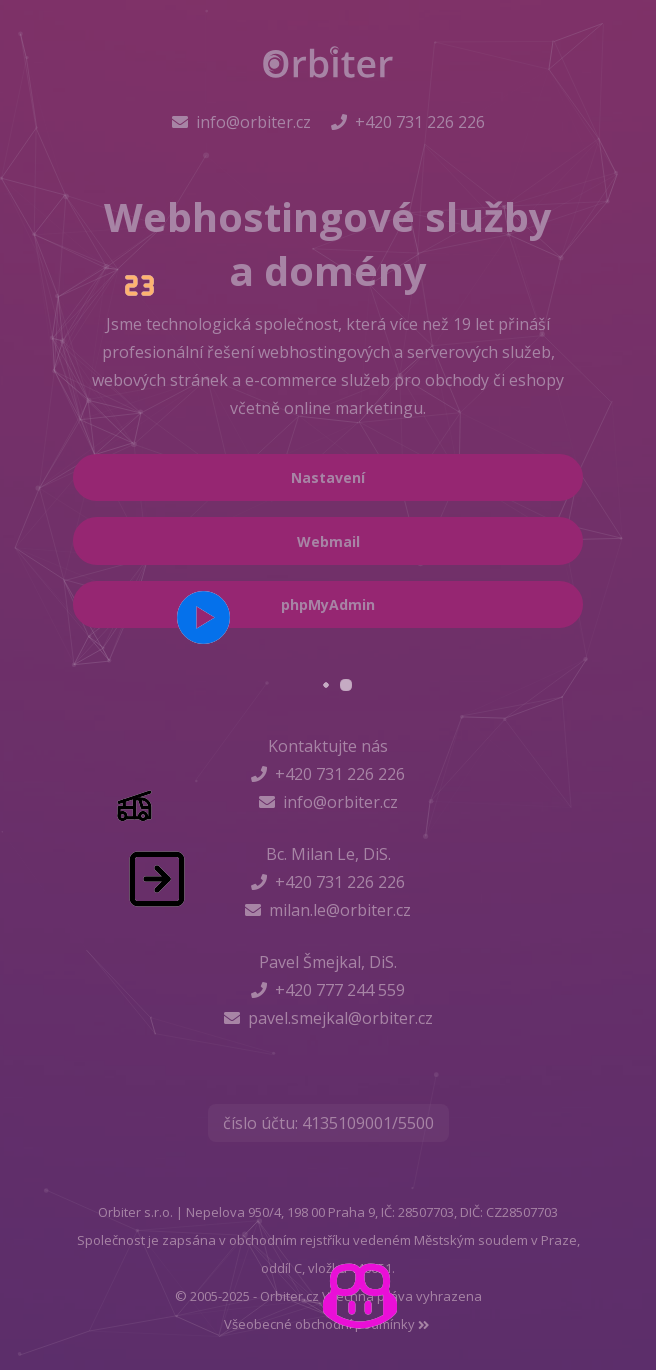 The image size is (656, 1370). I want to click on indicates emergency services or fire department, so click(134, 807).